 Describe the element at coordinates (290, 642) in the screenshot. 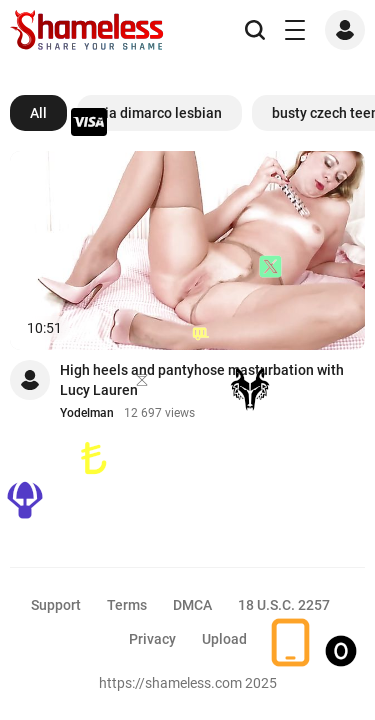

I see `switch to tablet view or layout` at that location.